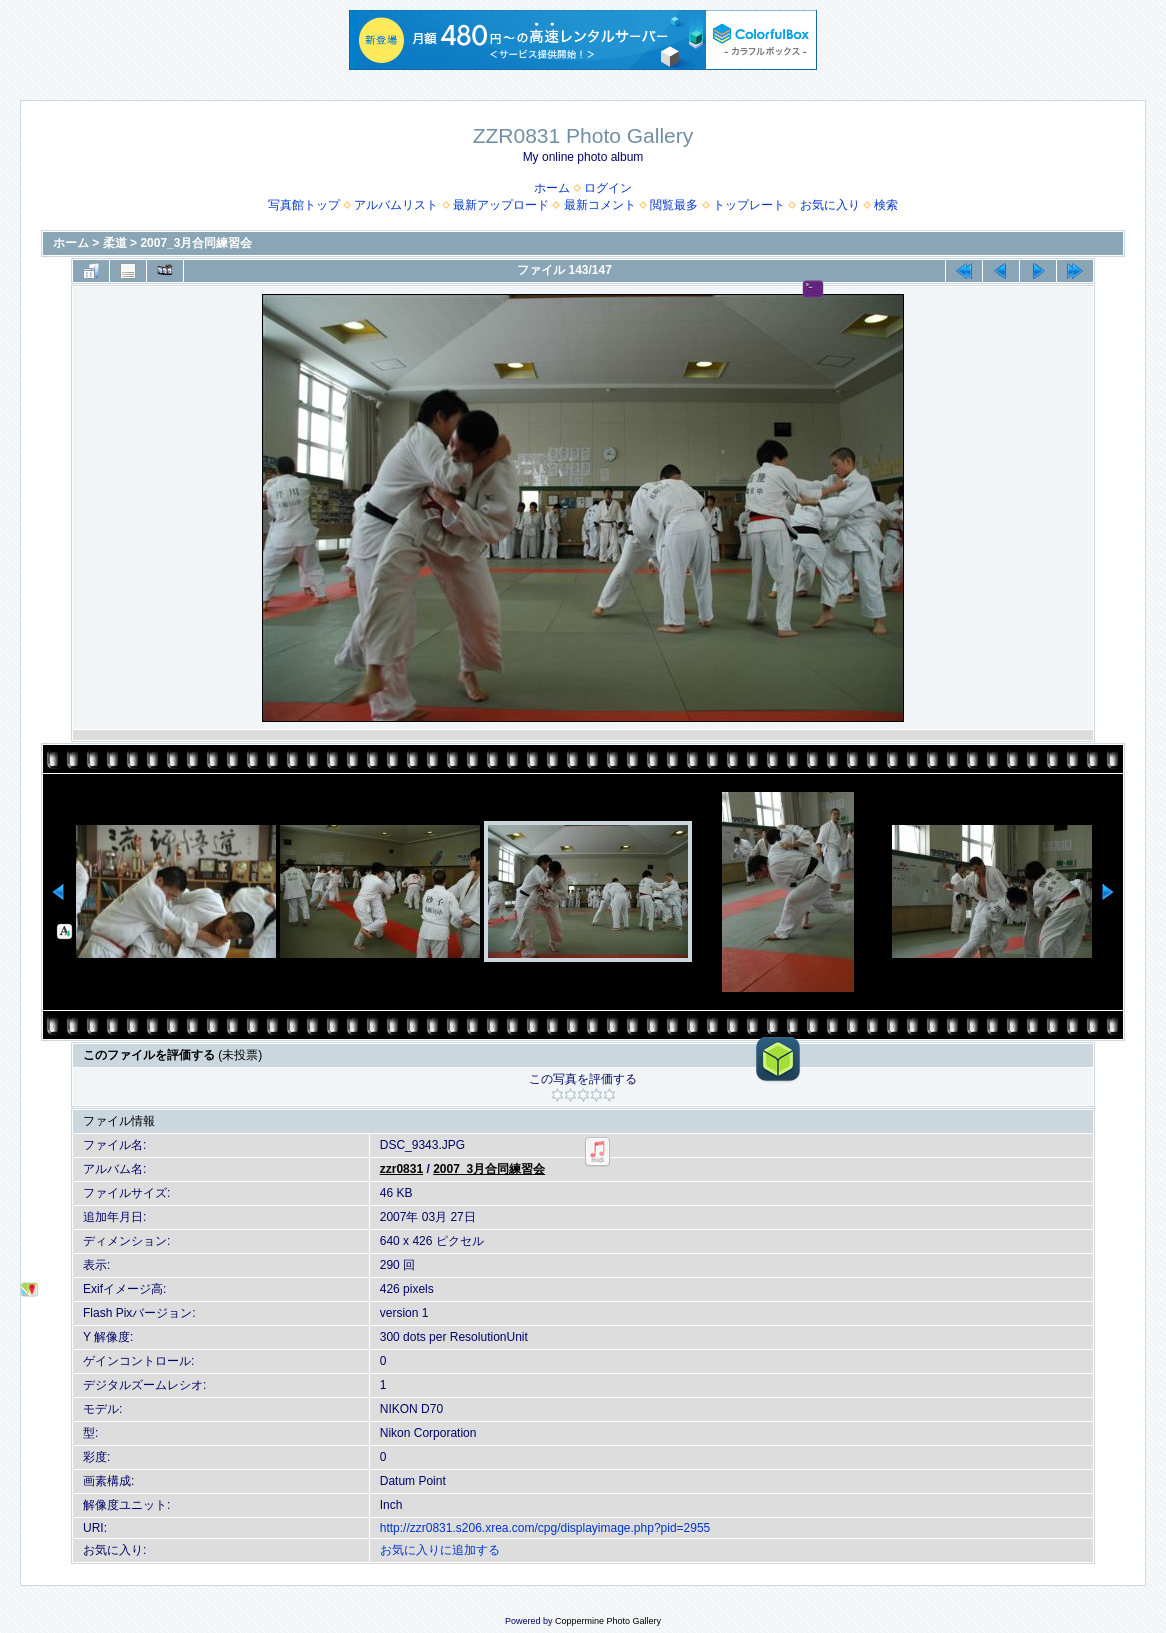 The height and width of the screenshot is (1633, 1166). Describe the element at coordinates (597, 1151) in the screenshot. I see `a midi audio file` at that location.